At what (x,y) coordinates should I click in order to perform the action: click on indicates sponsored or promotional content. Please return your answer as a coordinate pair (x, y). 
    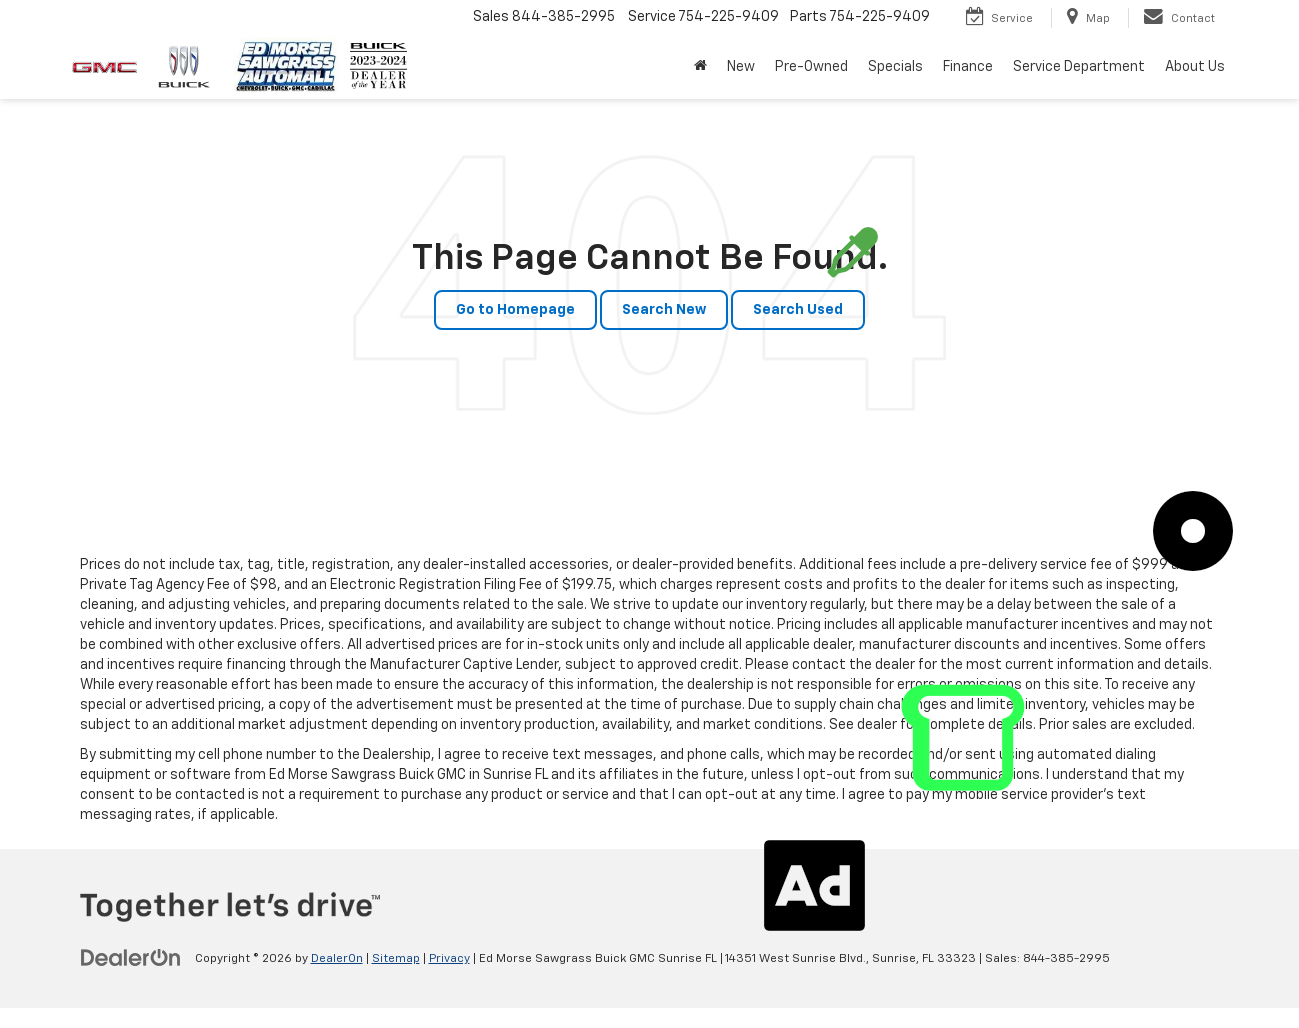
    Looking at the image, I should click on (814, 885).